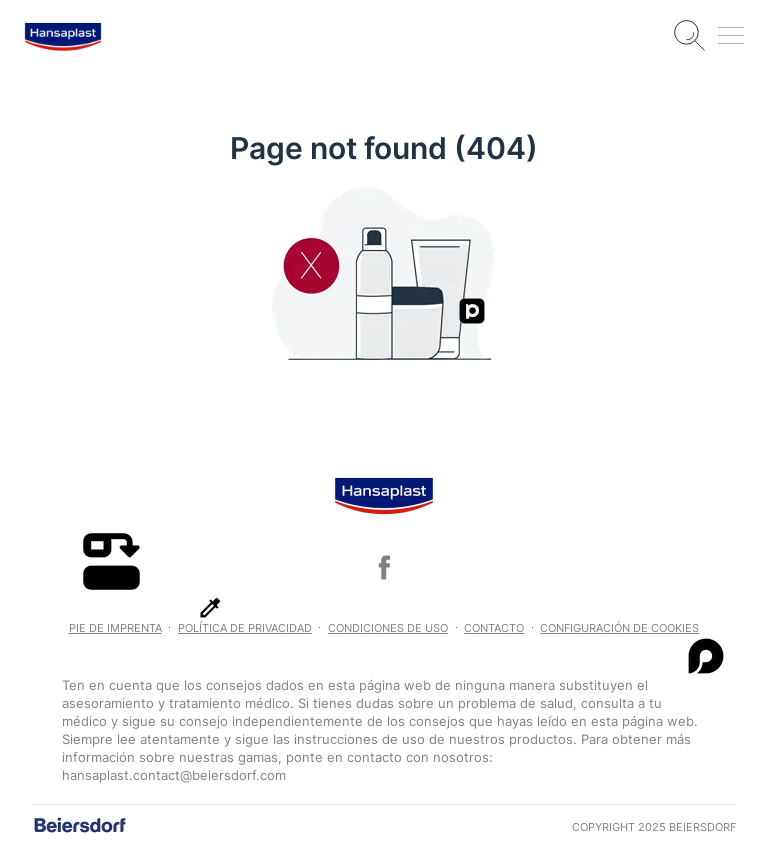 Image resolution: width=768 pixels, height=846 pixels. What do you see at coordinates (706, 656) in the screenshot?
I see `open microsoft loop app` at bounding box center [706, 656].